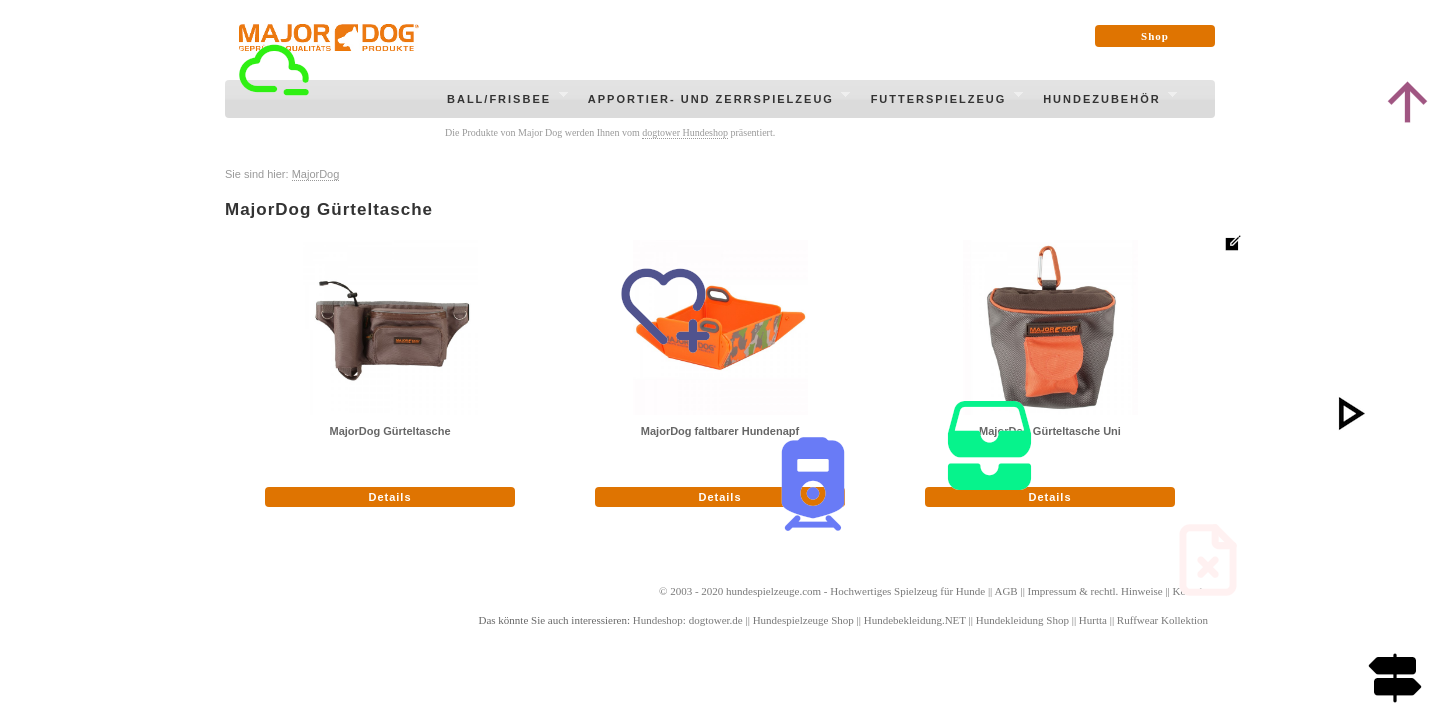  Describe the element at coordinates (1348, 413) in the screenshot. I see `play media content` at that location.